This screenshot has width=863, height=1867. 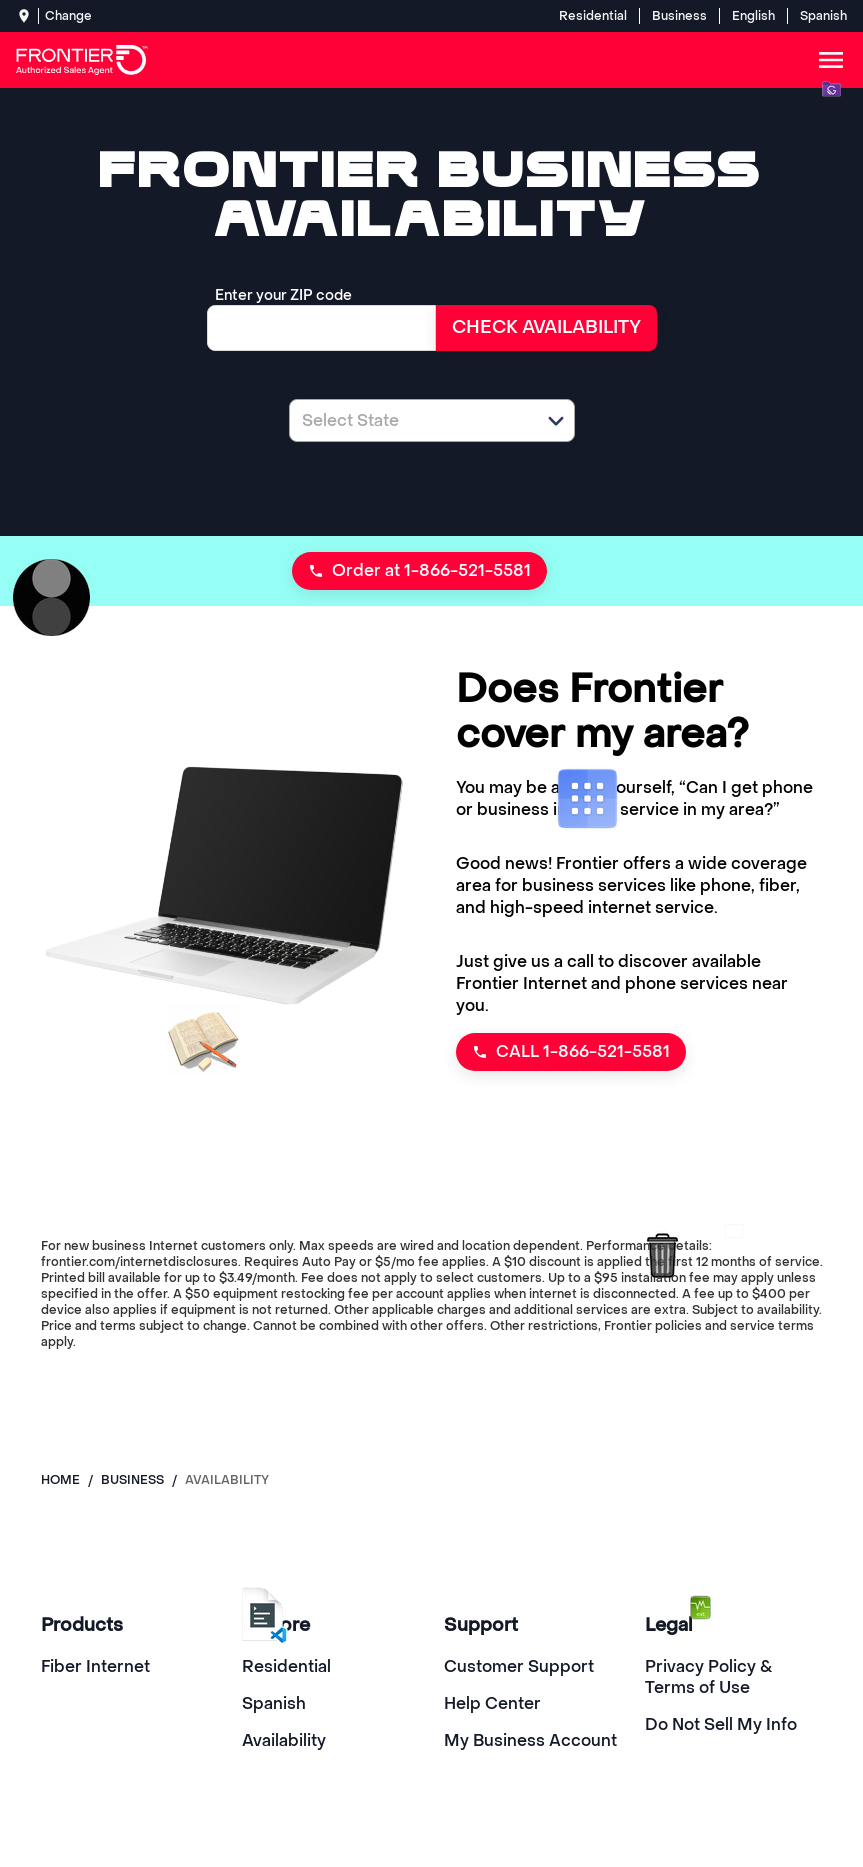 I want to click on open the app drawer or launcher, so click(x=587, y=798).